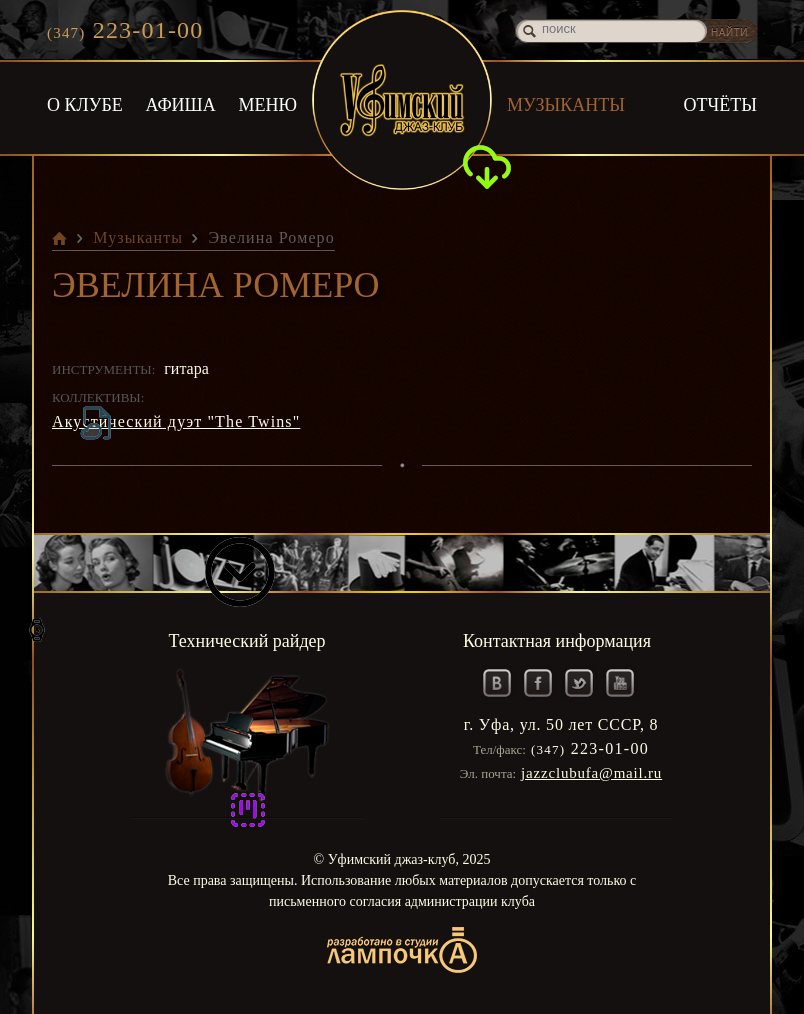 This screenshot has height=1014, width=804. I want to click on expand to show more content, so click(240, 572).